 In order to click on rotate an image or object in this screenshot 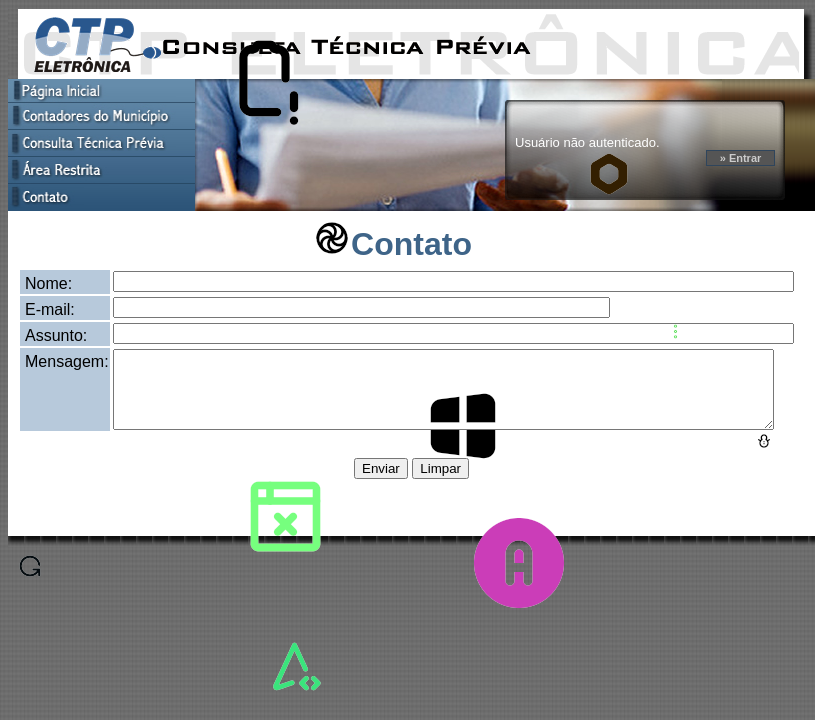, I will do `click(30, 566)`.